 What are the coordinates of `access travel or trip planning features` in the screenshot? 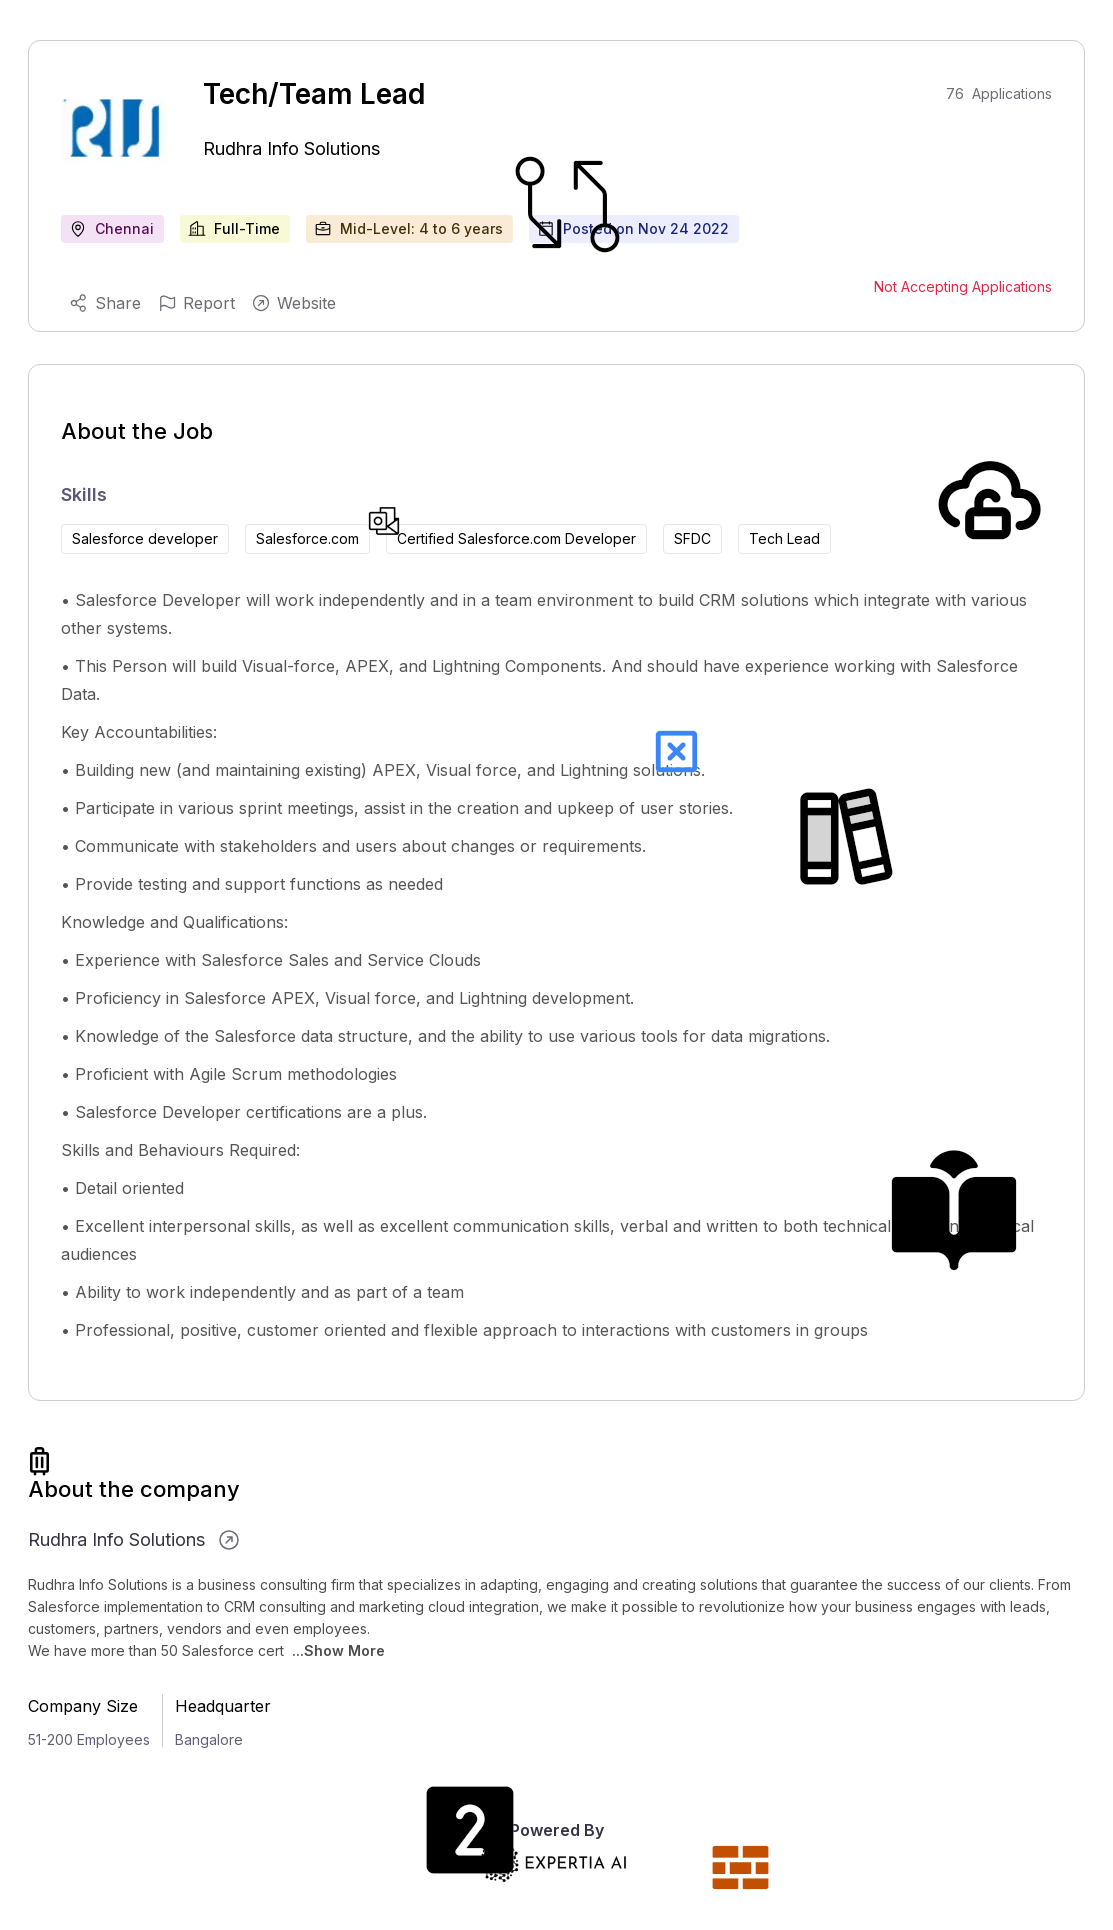 It's located at (39, 1461).